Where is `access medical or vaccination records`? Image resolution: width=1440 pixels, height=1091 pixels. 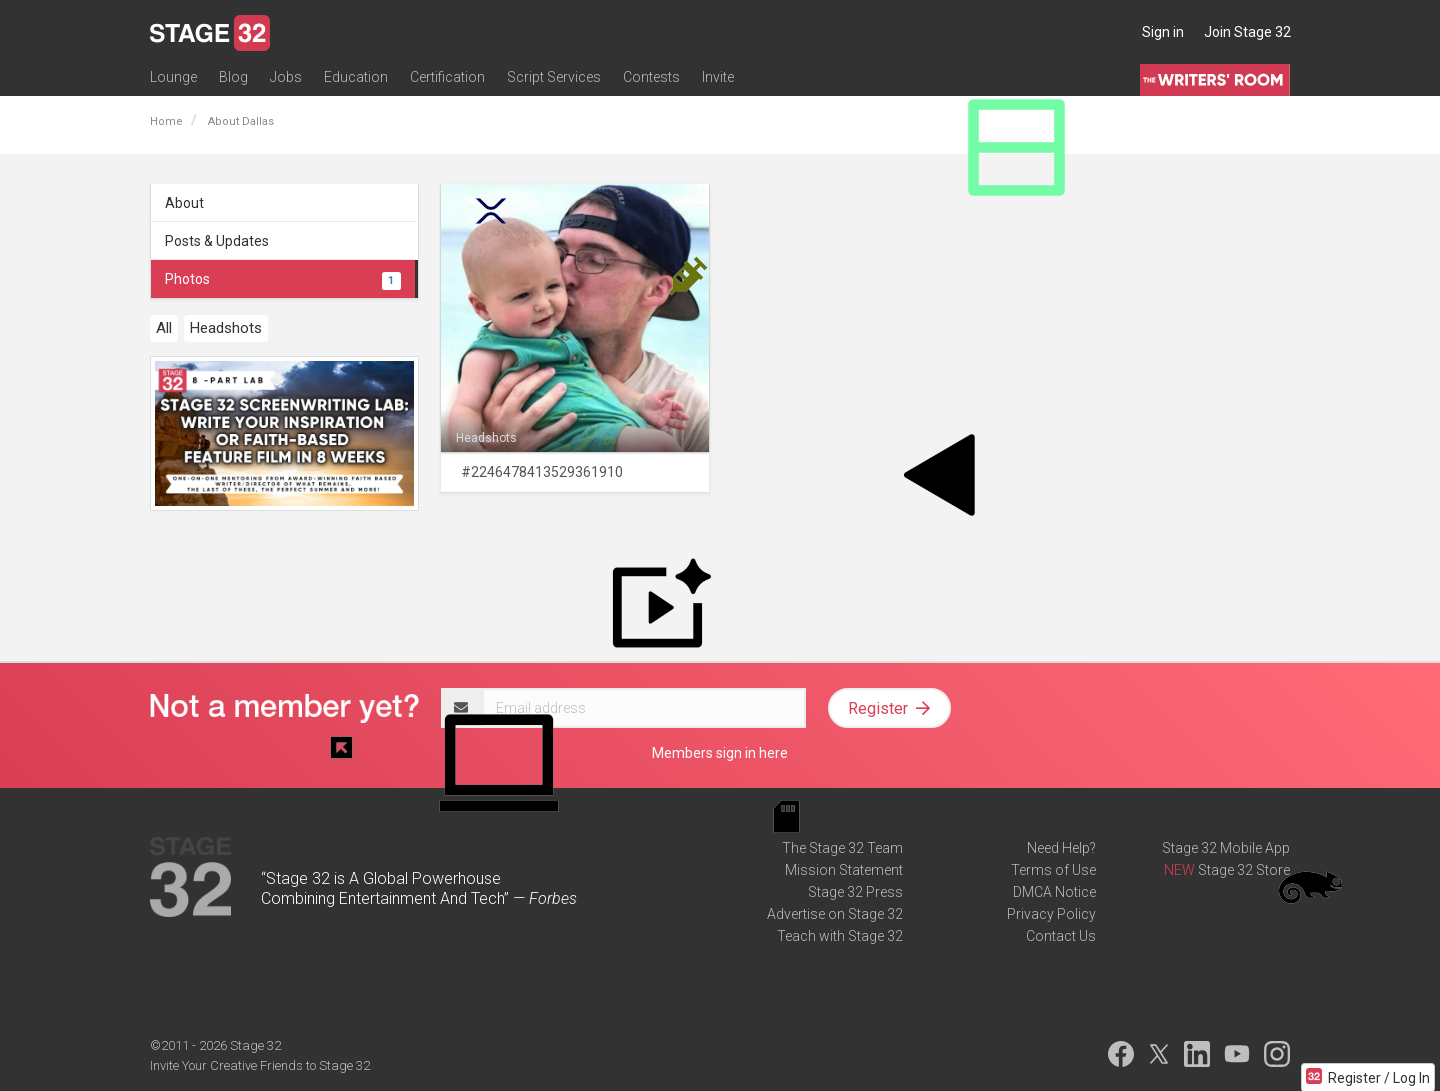 access medical or vaccination records is located at coordinates (688, 275).